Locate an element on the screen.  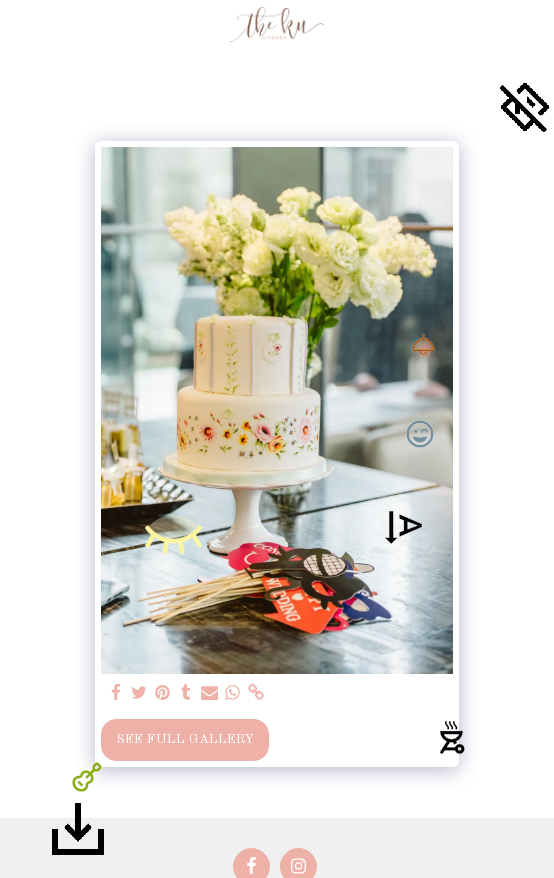
add a playful or joking tone to your message is located at coordinates (420, 434).